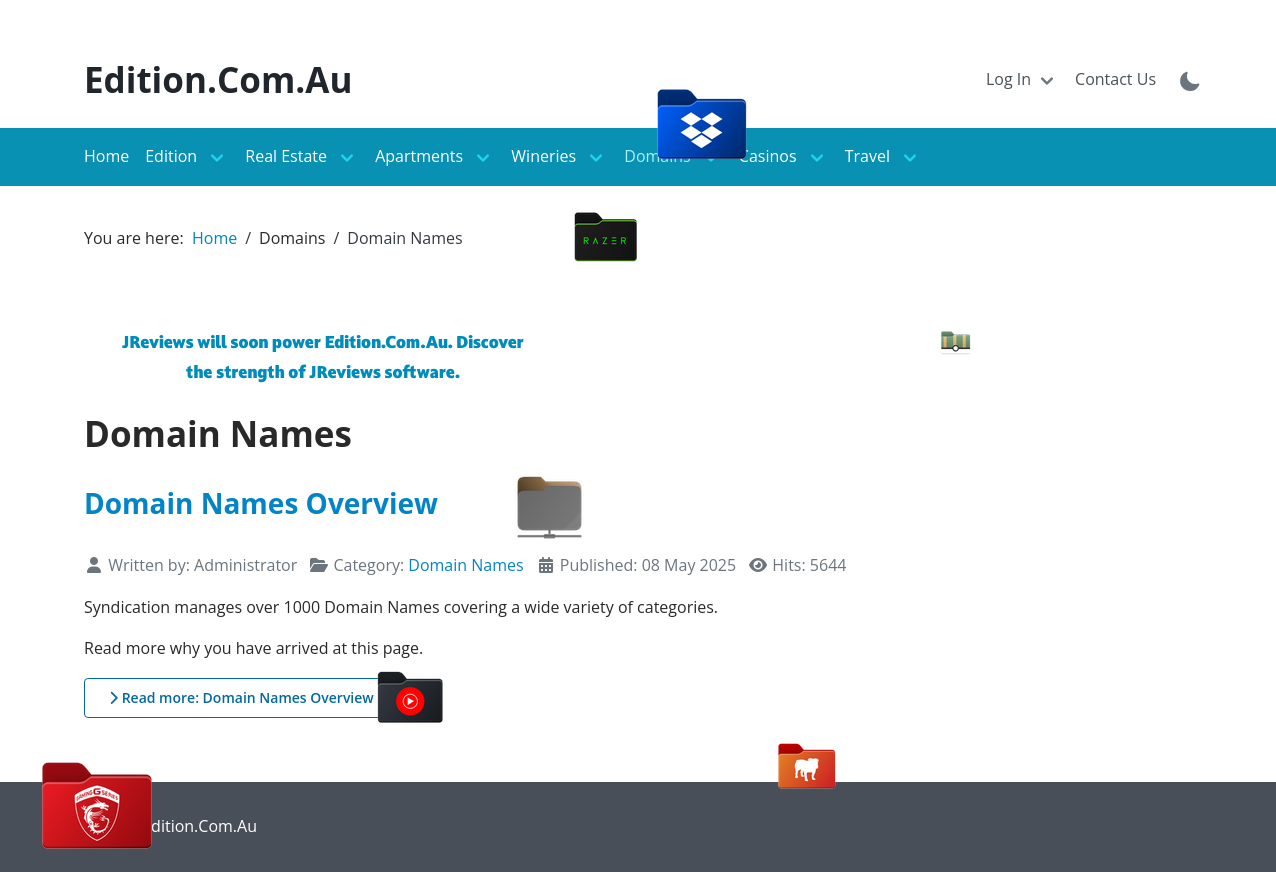  What do you see at coordinates (701, 126) in the screenshot?
I see `open your Dropbox synced folder` at bounding box center [701, 126].